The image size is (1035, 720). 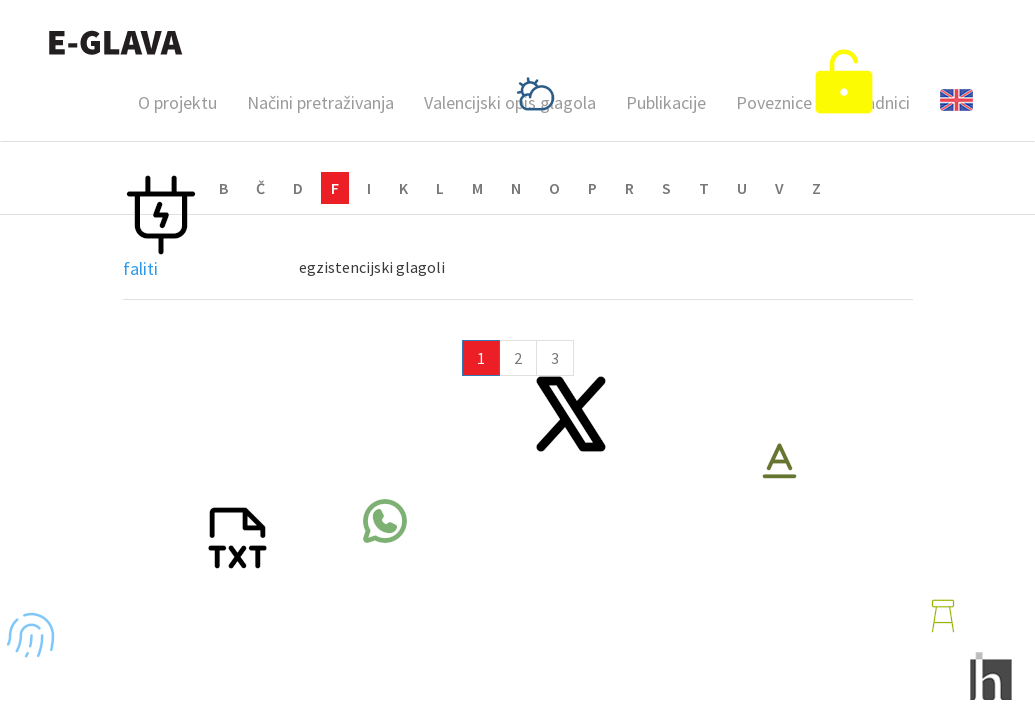 What do you see at coordinates (535, 94) in the screenshot?
I see `view current weather conditions` at bounding box center [535, 94].